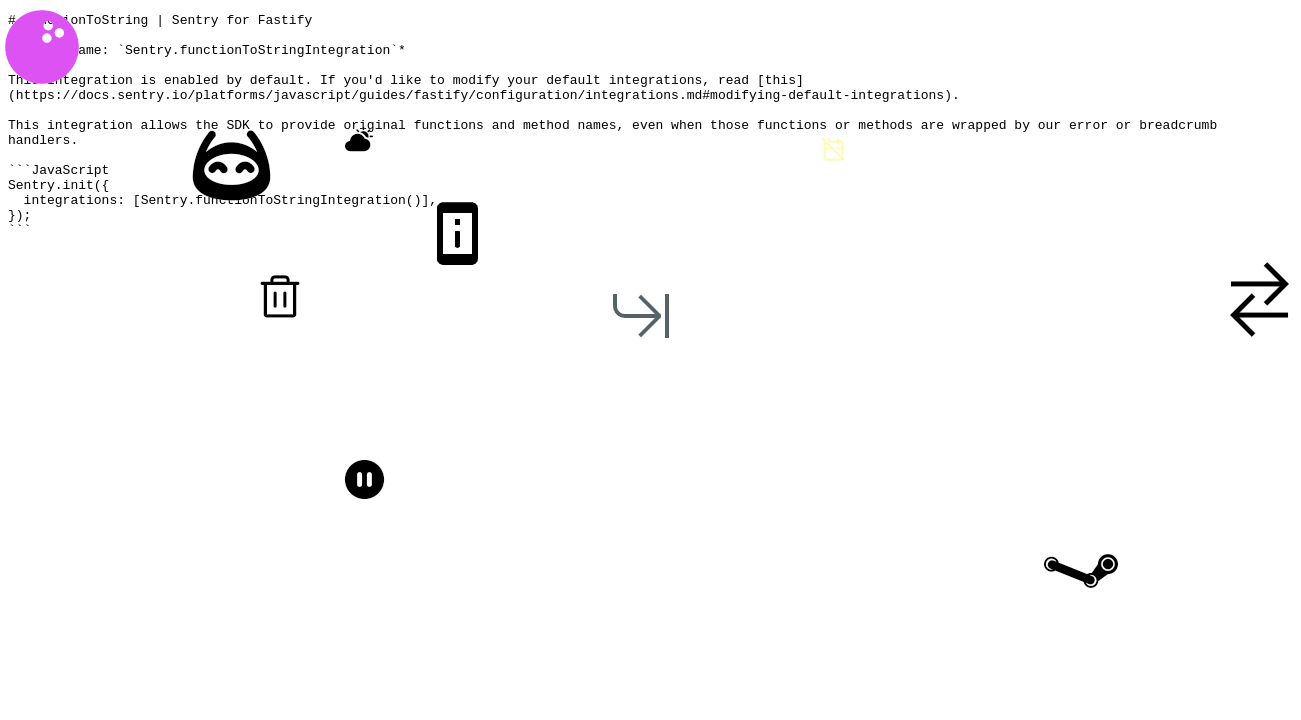 This screenshot has width=1301, height=720. Describe the element at coordinates (1081, 571) in the screenshot. I see `open Steam gaming platform` at that location.